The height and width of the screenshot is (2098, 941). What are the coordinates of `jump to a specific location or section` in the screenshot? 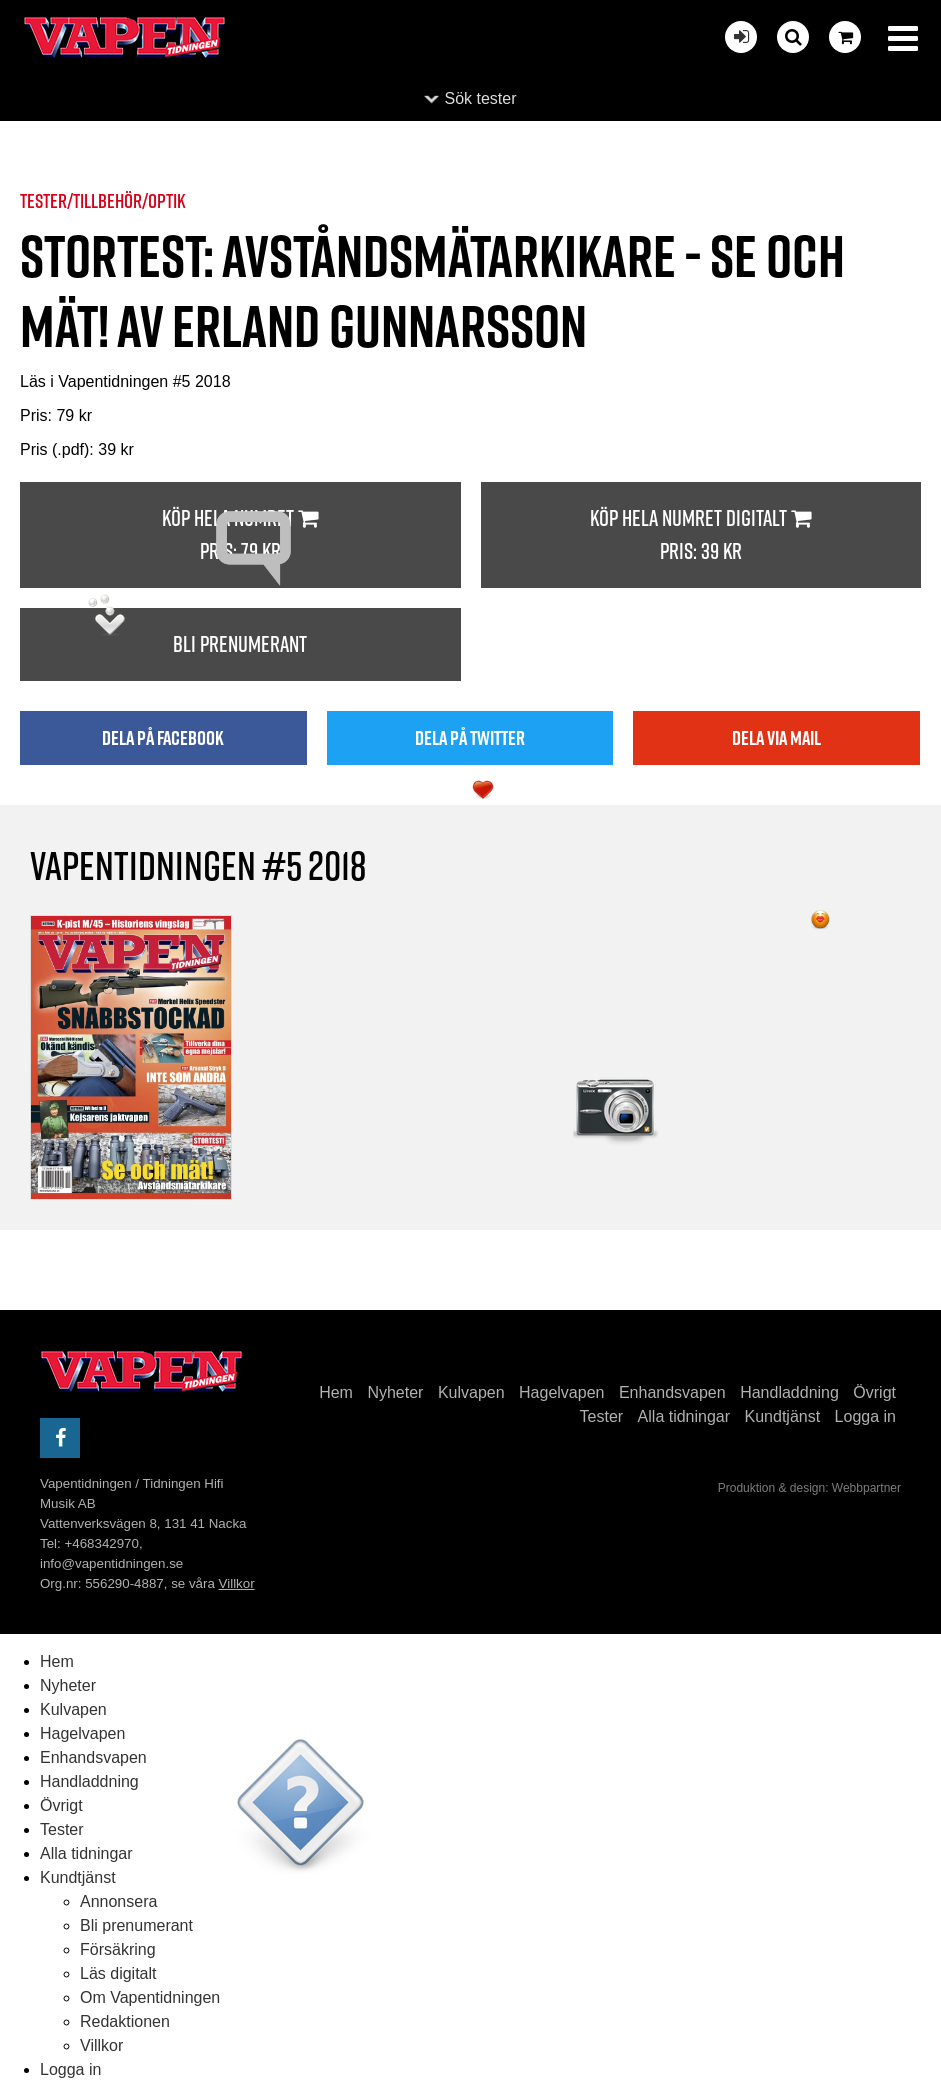 It's located at (106, 614).